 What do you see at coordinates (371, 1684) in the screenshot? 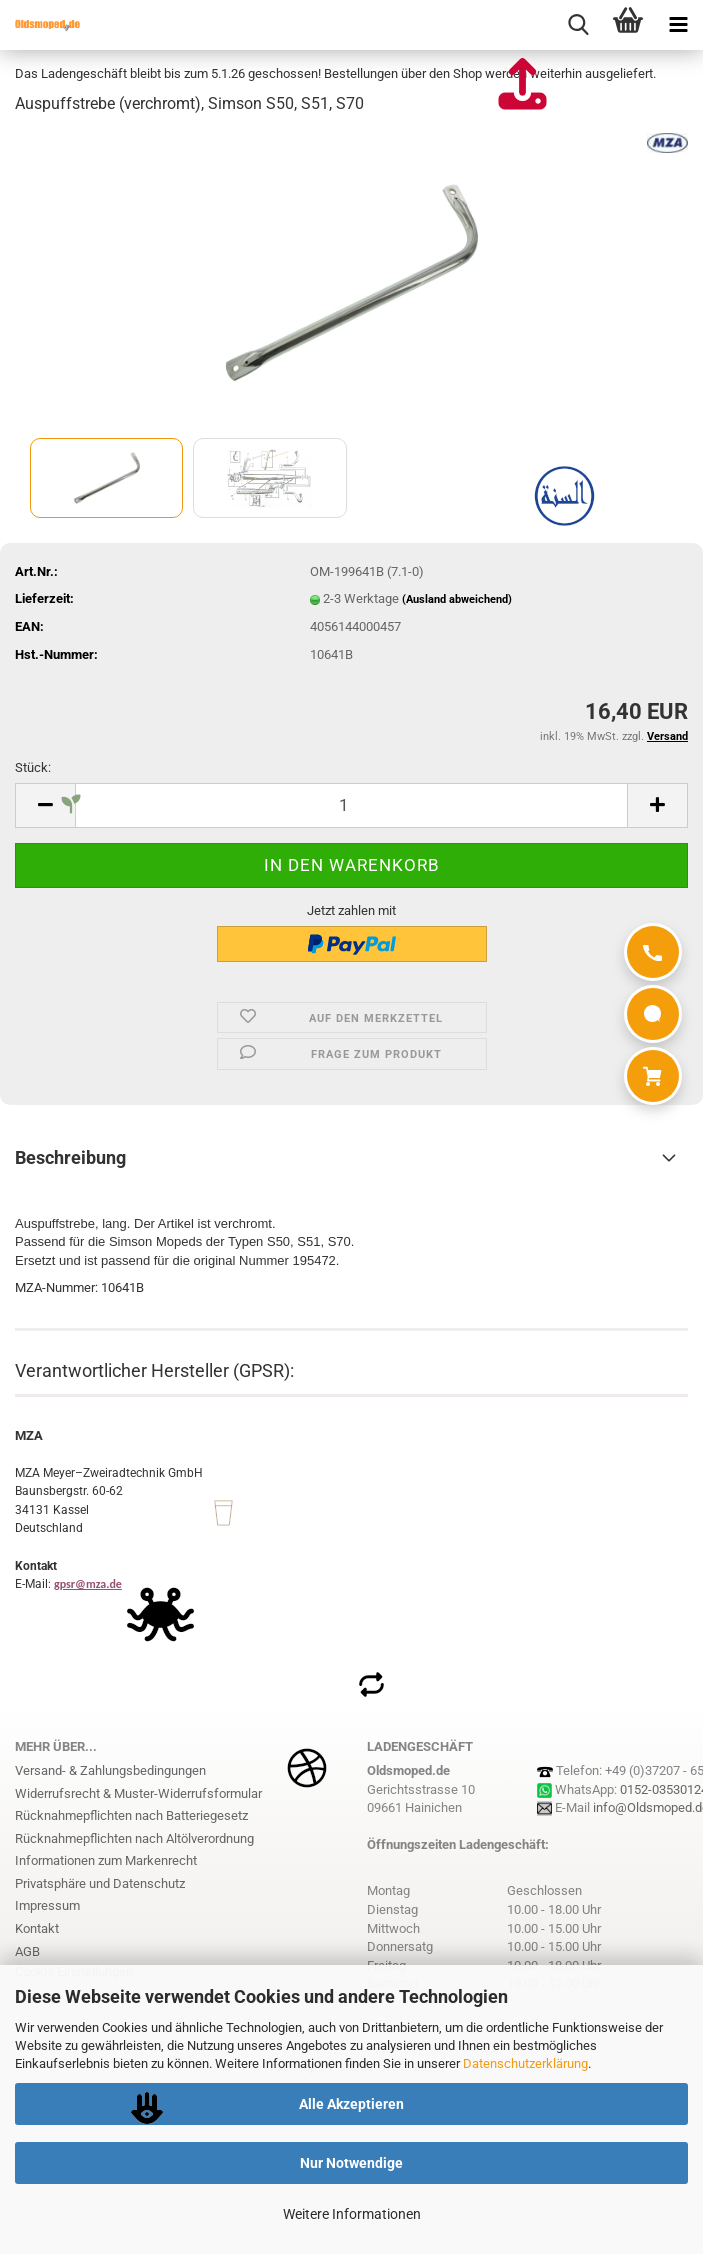
I see `enable repeat mode for media playback` at bounding box center [371, 1684].